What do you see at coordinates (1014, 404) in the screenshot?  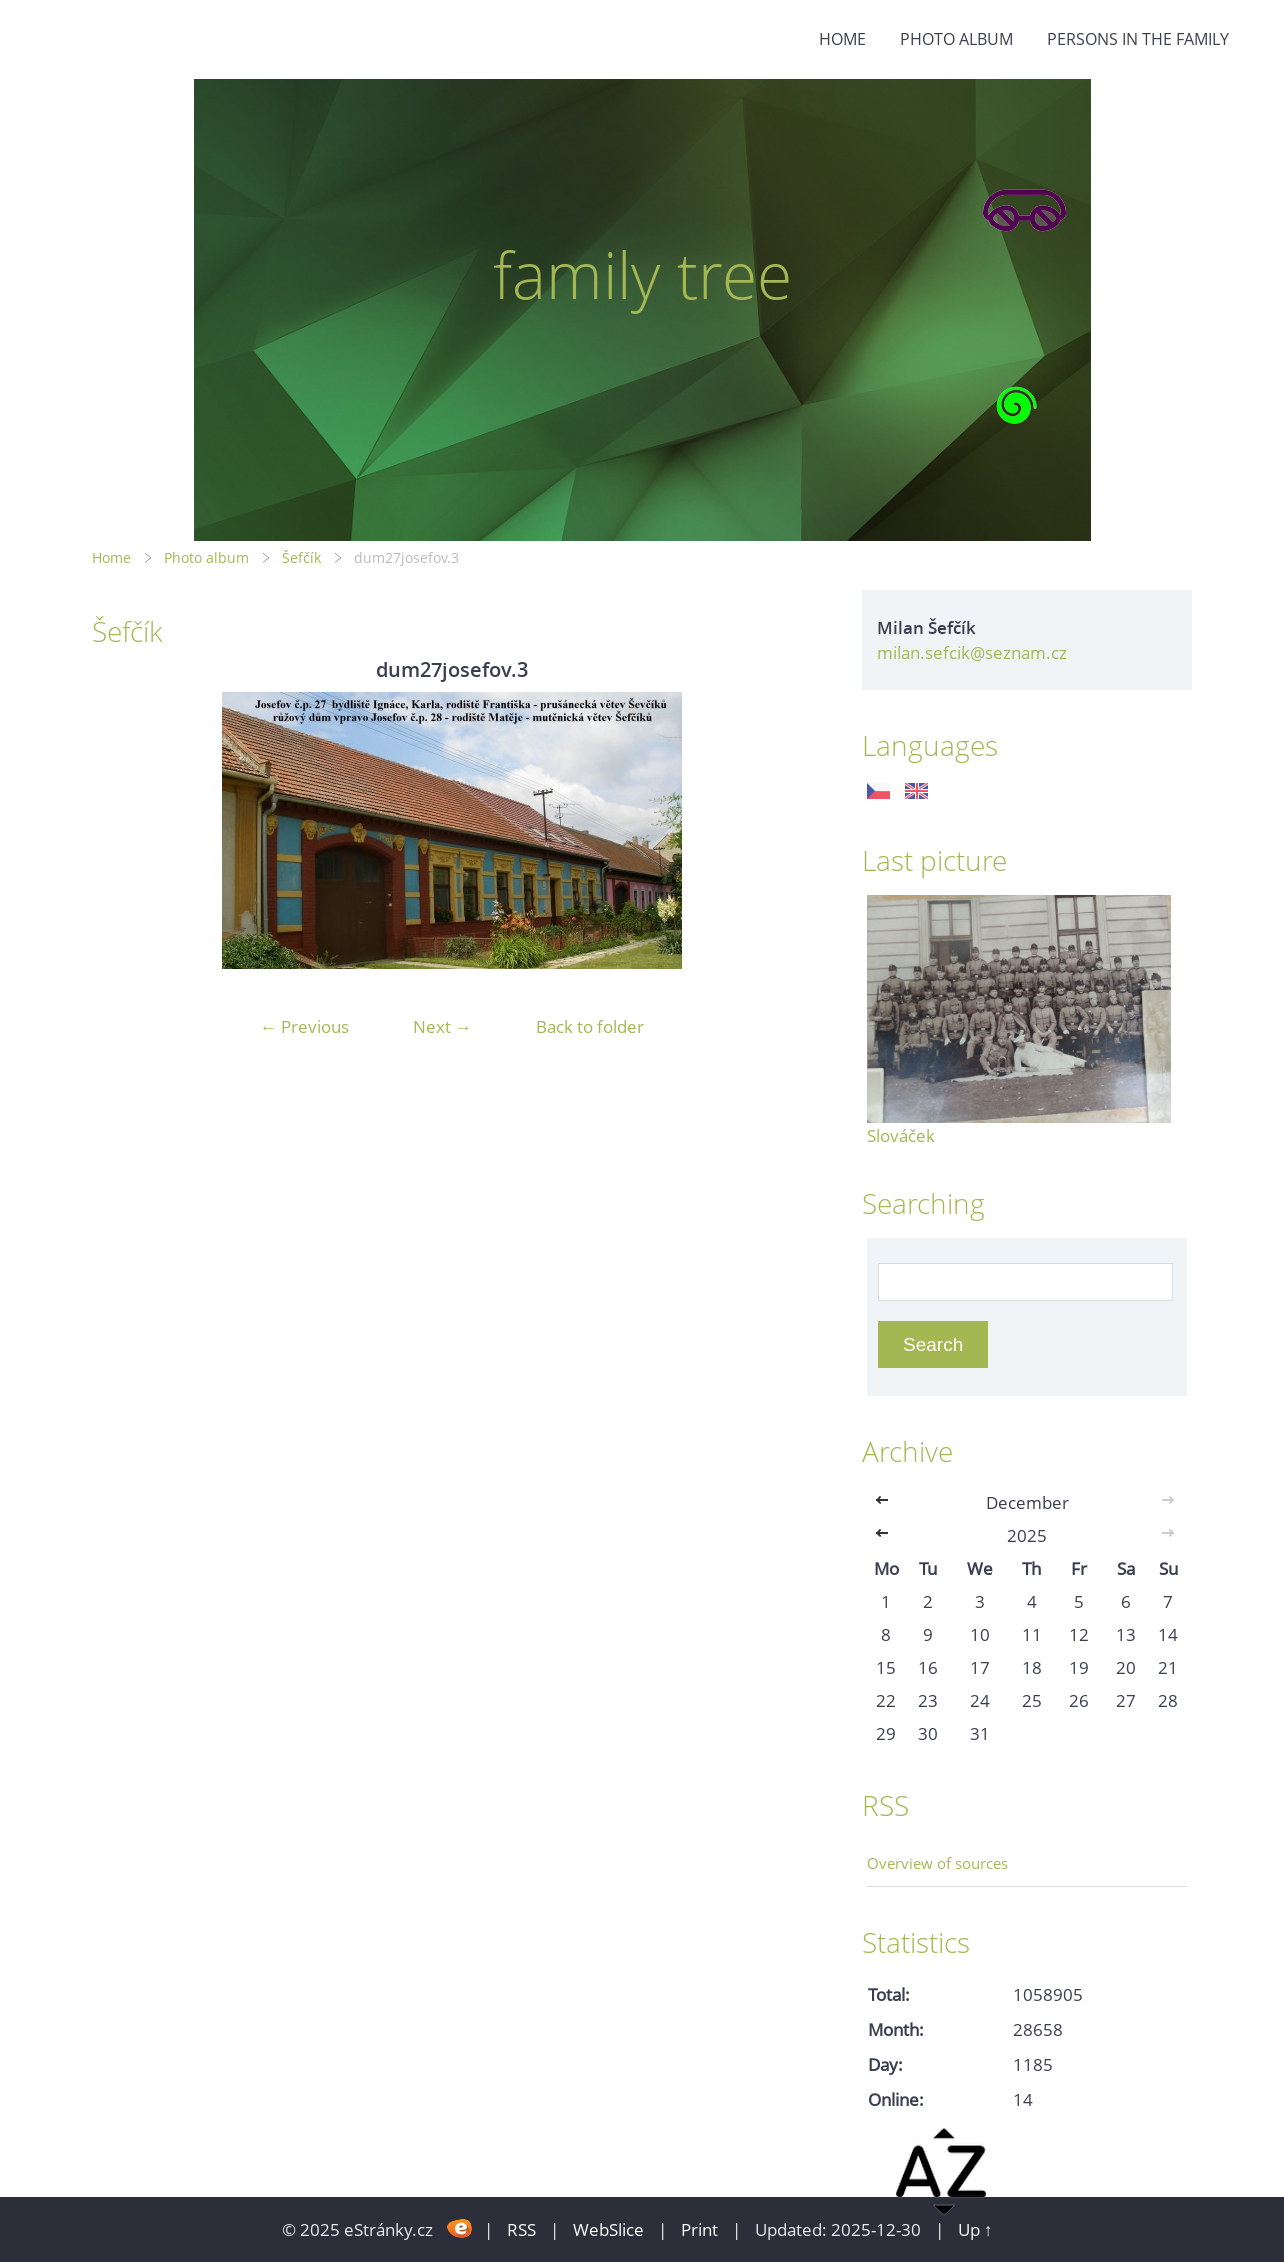 I see `indicates loading or processing content` at bounding box center [1014, 404].